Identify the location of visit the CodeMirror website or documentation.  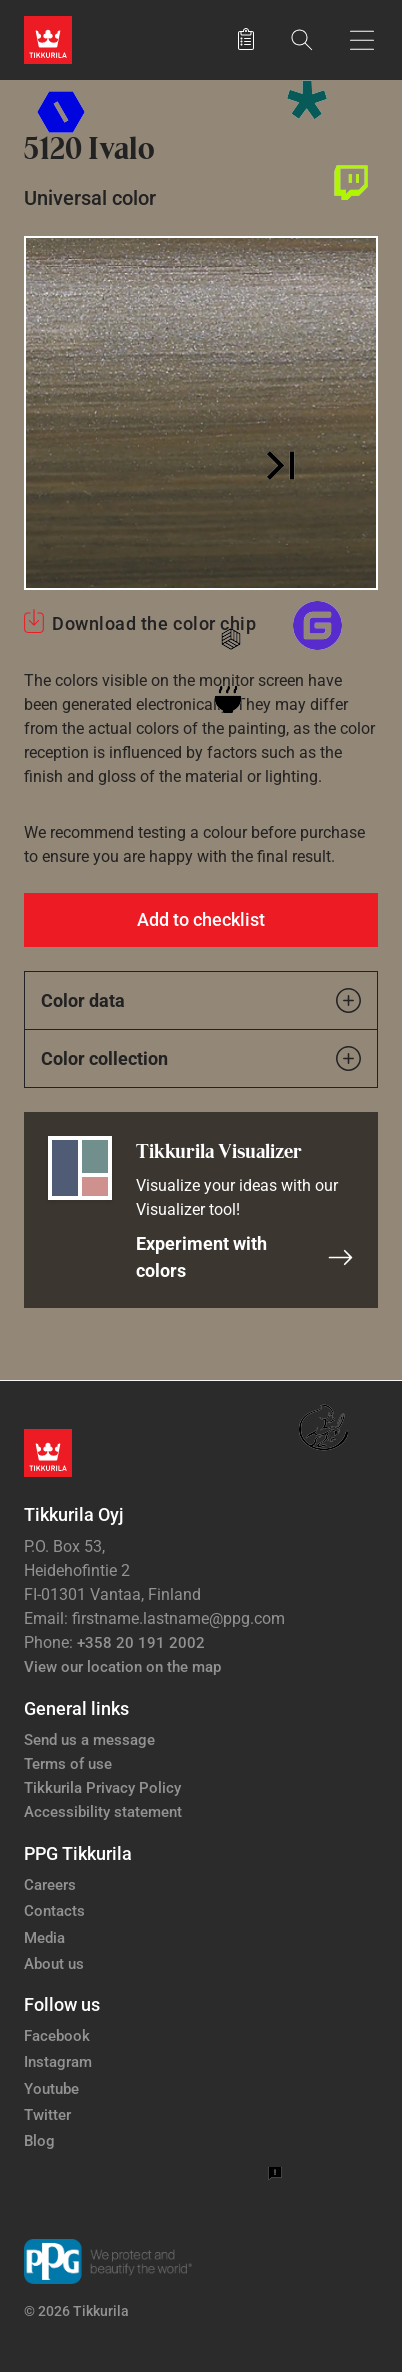
(323, 1427).